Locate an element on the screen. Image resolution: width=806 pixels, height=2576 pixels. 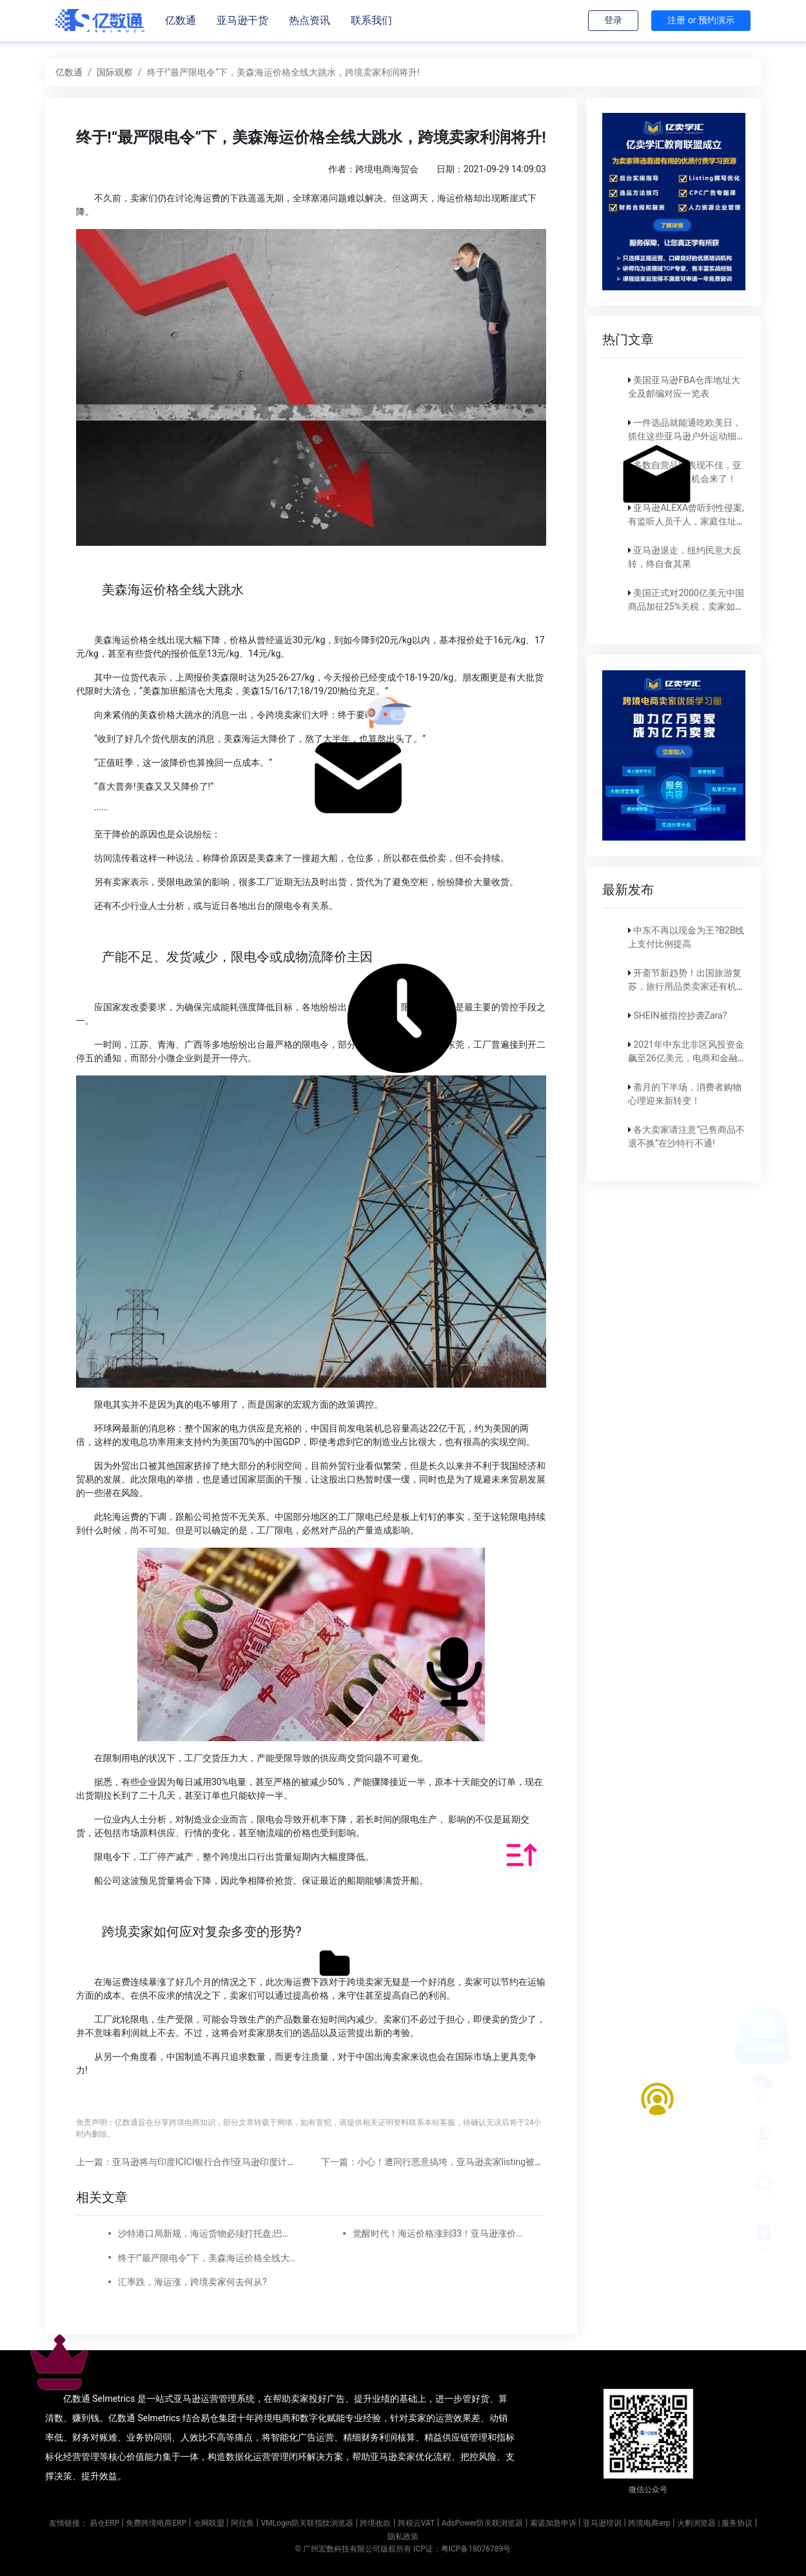
unmute your microphone is located at coordinates (454, 1672).